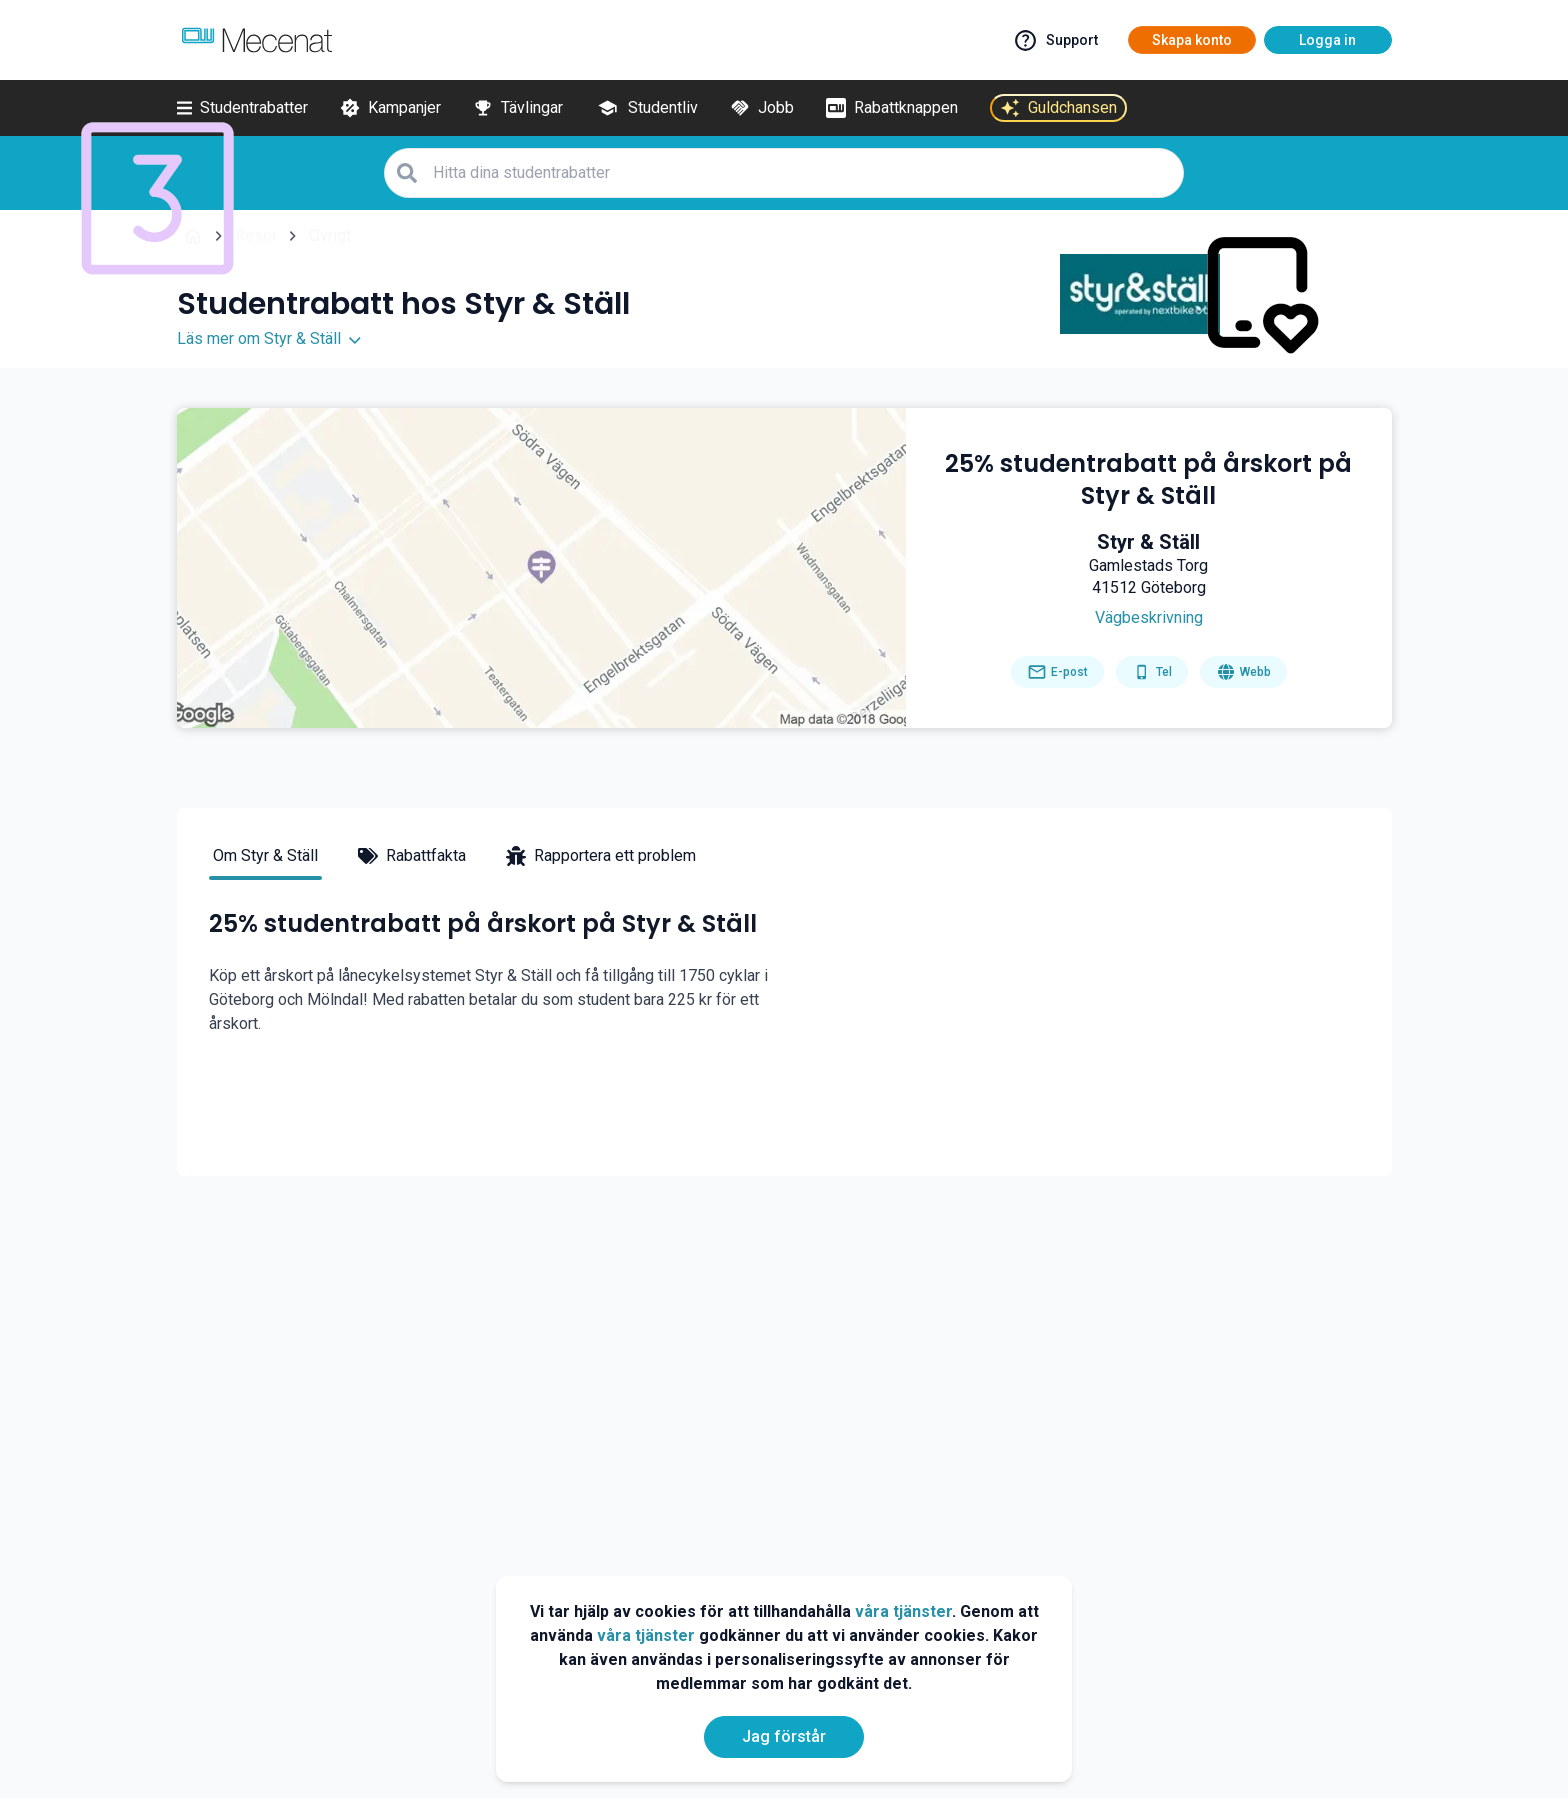 This screenshot has height=1798, width=1568. I want to click on step 3 in a numbered sequence or process, so click(157, 198).